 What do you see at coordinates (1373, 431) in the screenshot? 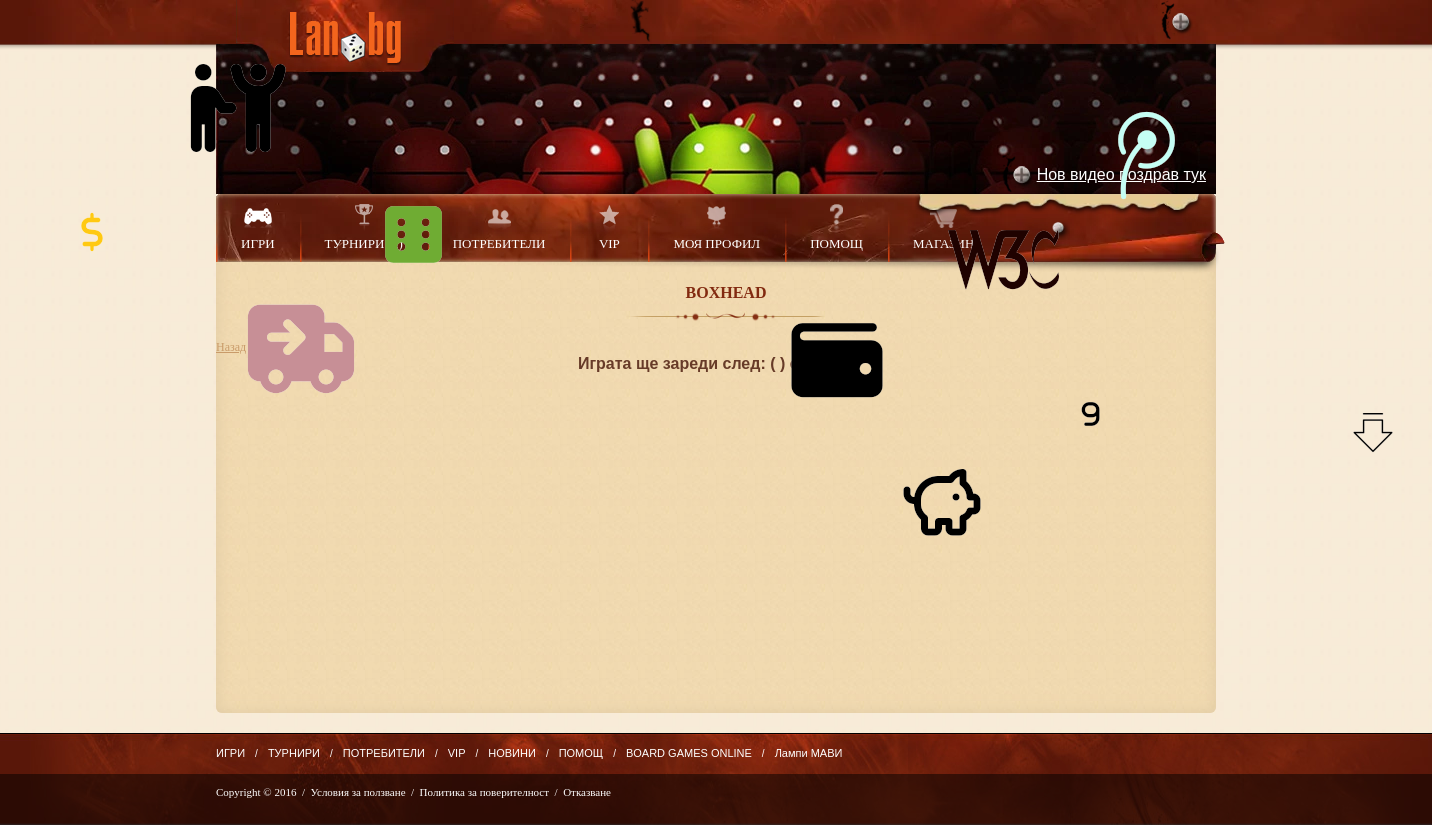
I see `download file or content` at bounding box center [1373, 431].